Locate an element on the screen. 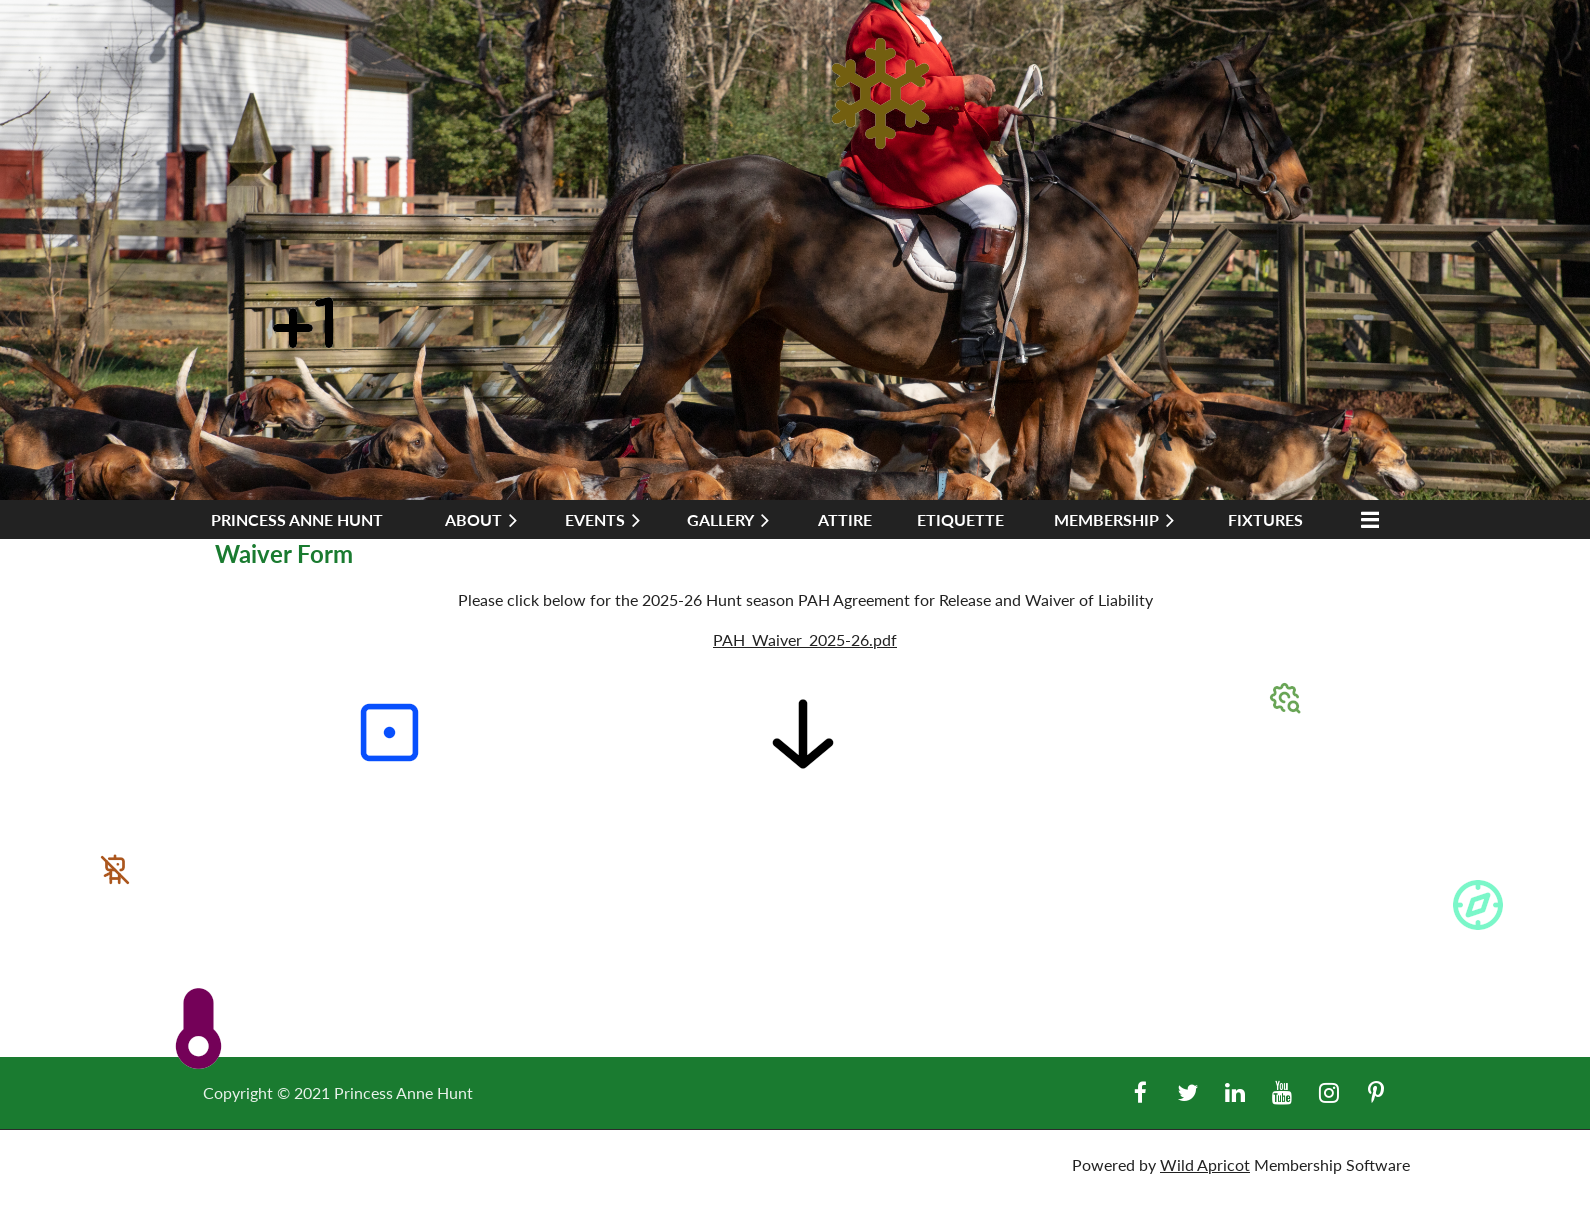 This screenshot has width=1590, height=1230. indicates freezing or lowest temperature setting is located at coordinates (198, 1028).